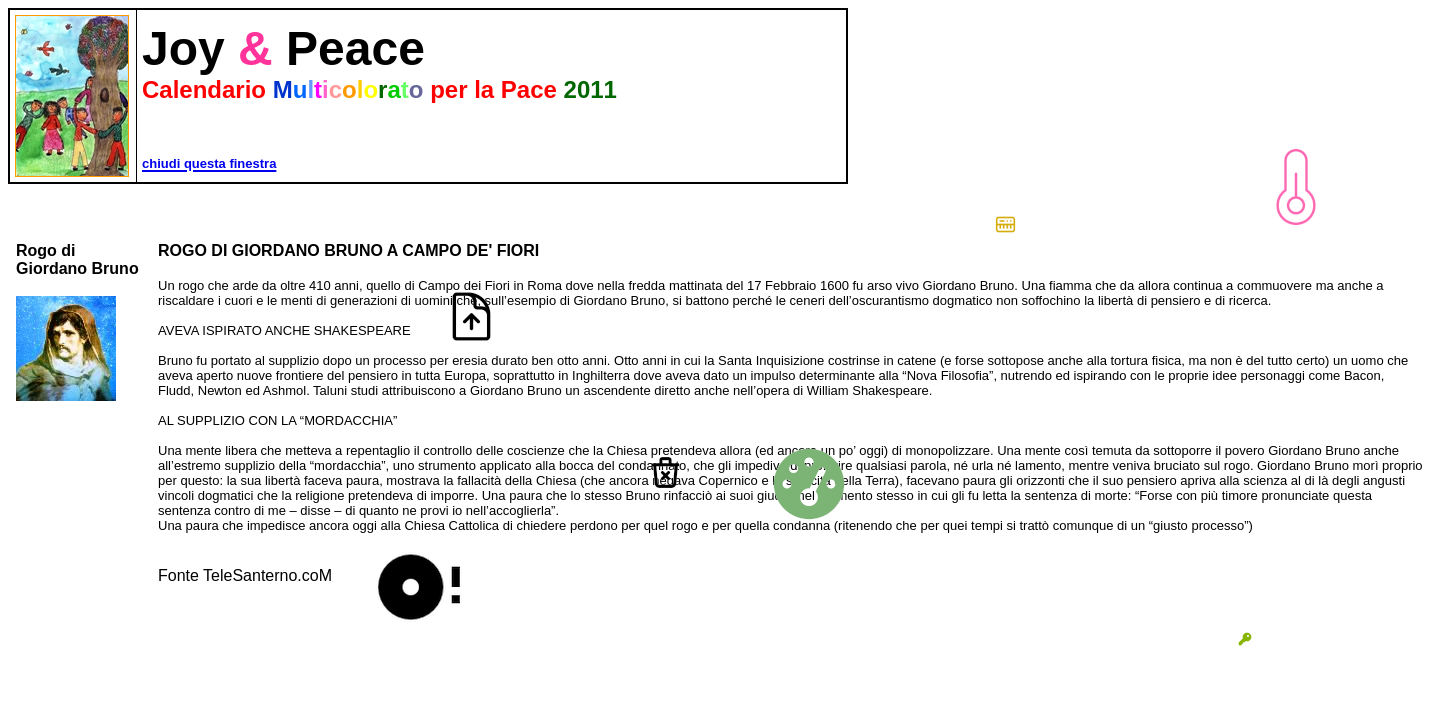  I want to click on access security or password settings, so click(1245, 639).